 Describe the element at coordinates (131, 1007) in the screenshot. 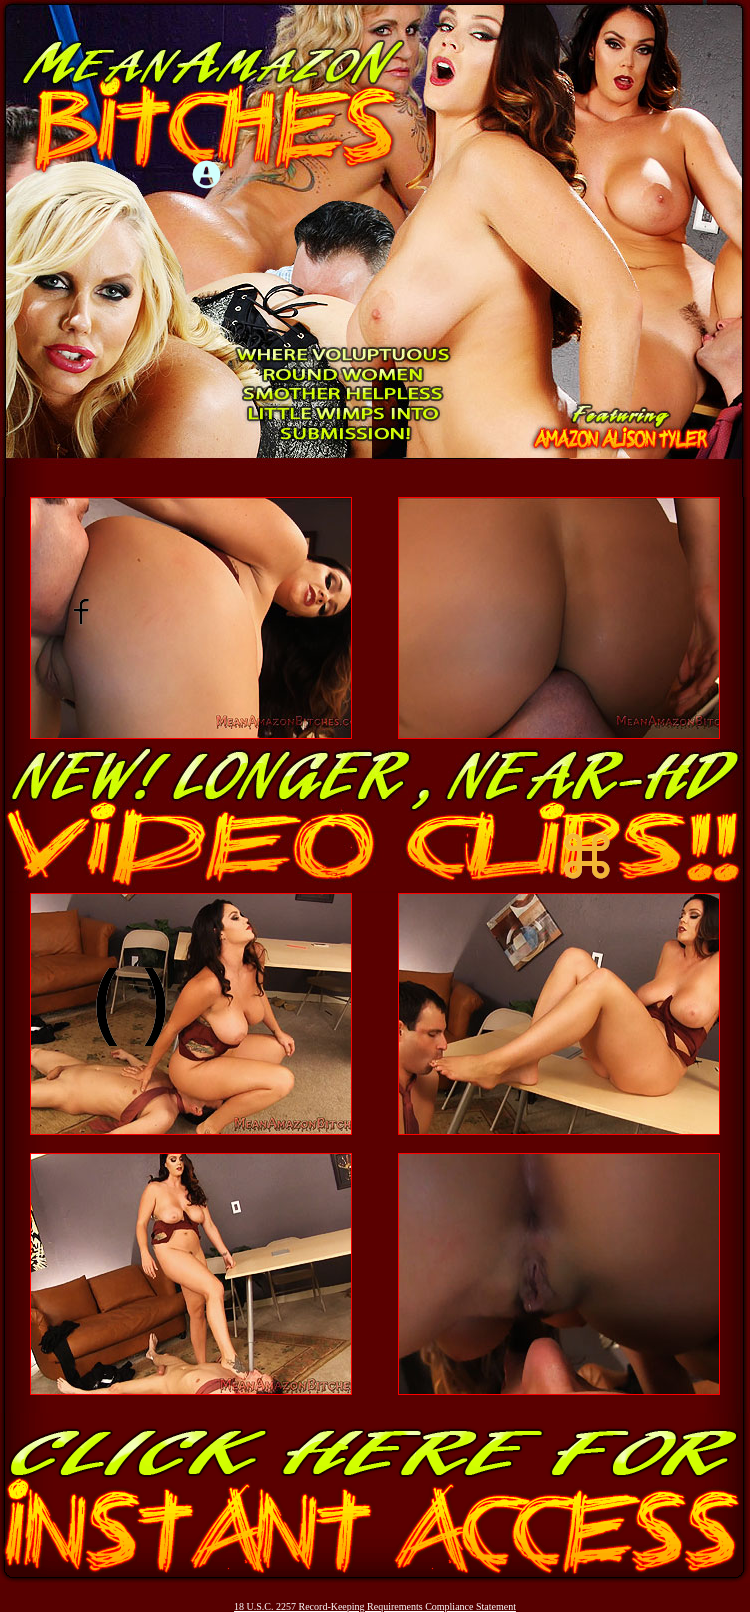

I see `indicates code or programming-related content` at that location.